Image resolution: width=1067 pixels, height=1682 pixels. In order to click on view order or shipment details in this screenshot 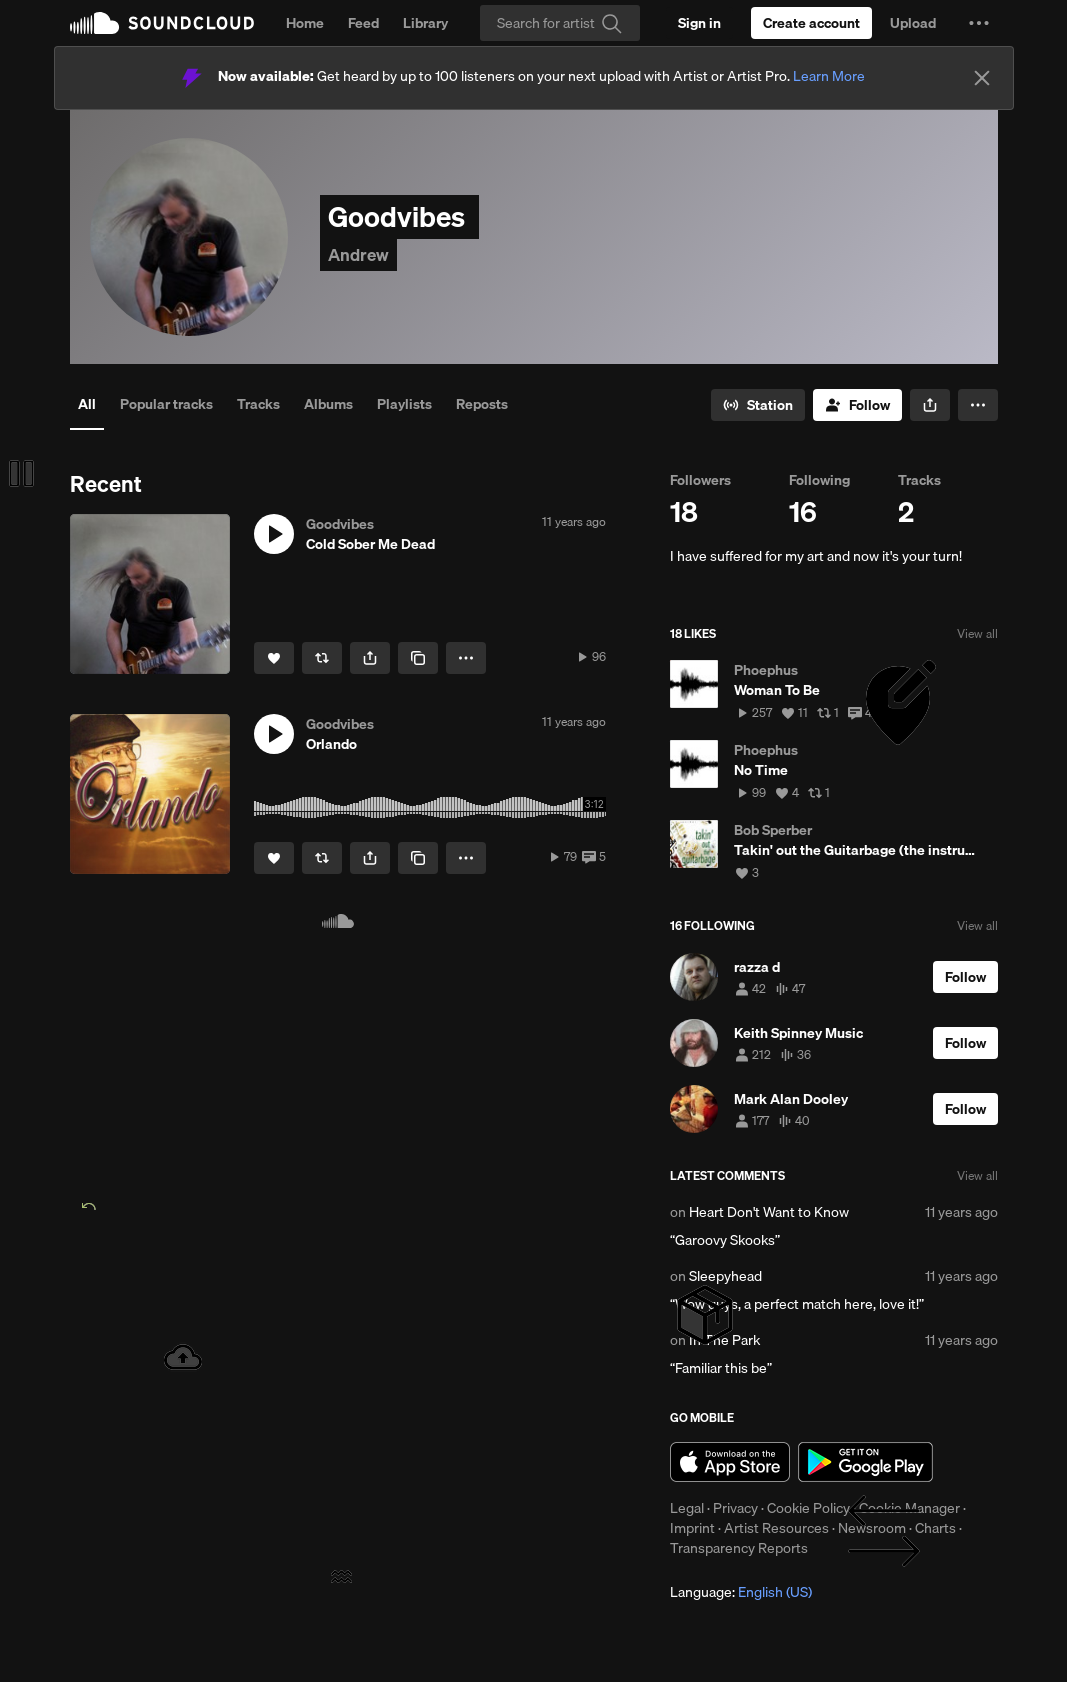, I will do `click(705, 1315)`.